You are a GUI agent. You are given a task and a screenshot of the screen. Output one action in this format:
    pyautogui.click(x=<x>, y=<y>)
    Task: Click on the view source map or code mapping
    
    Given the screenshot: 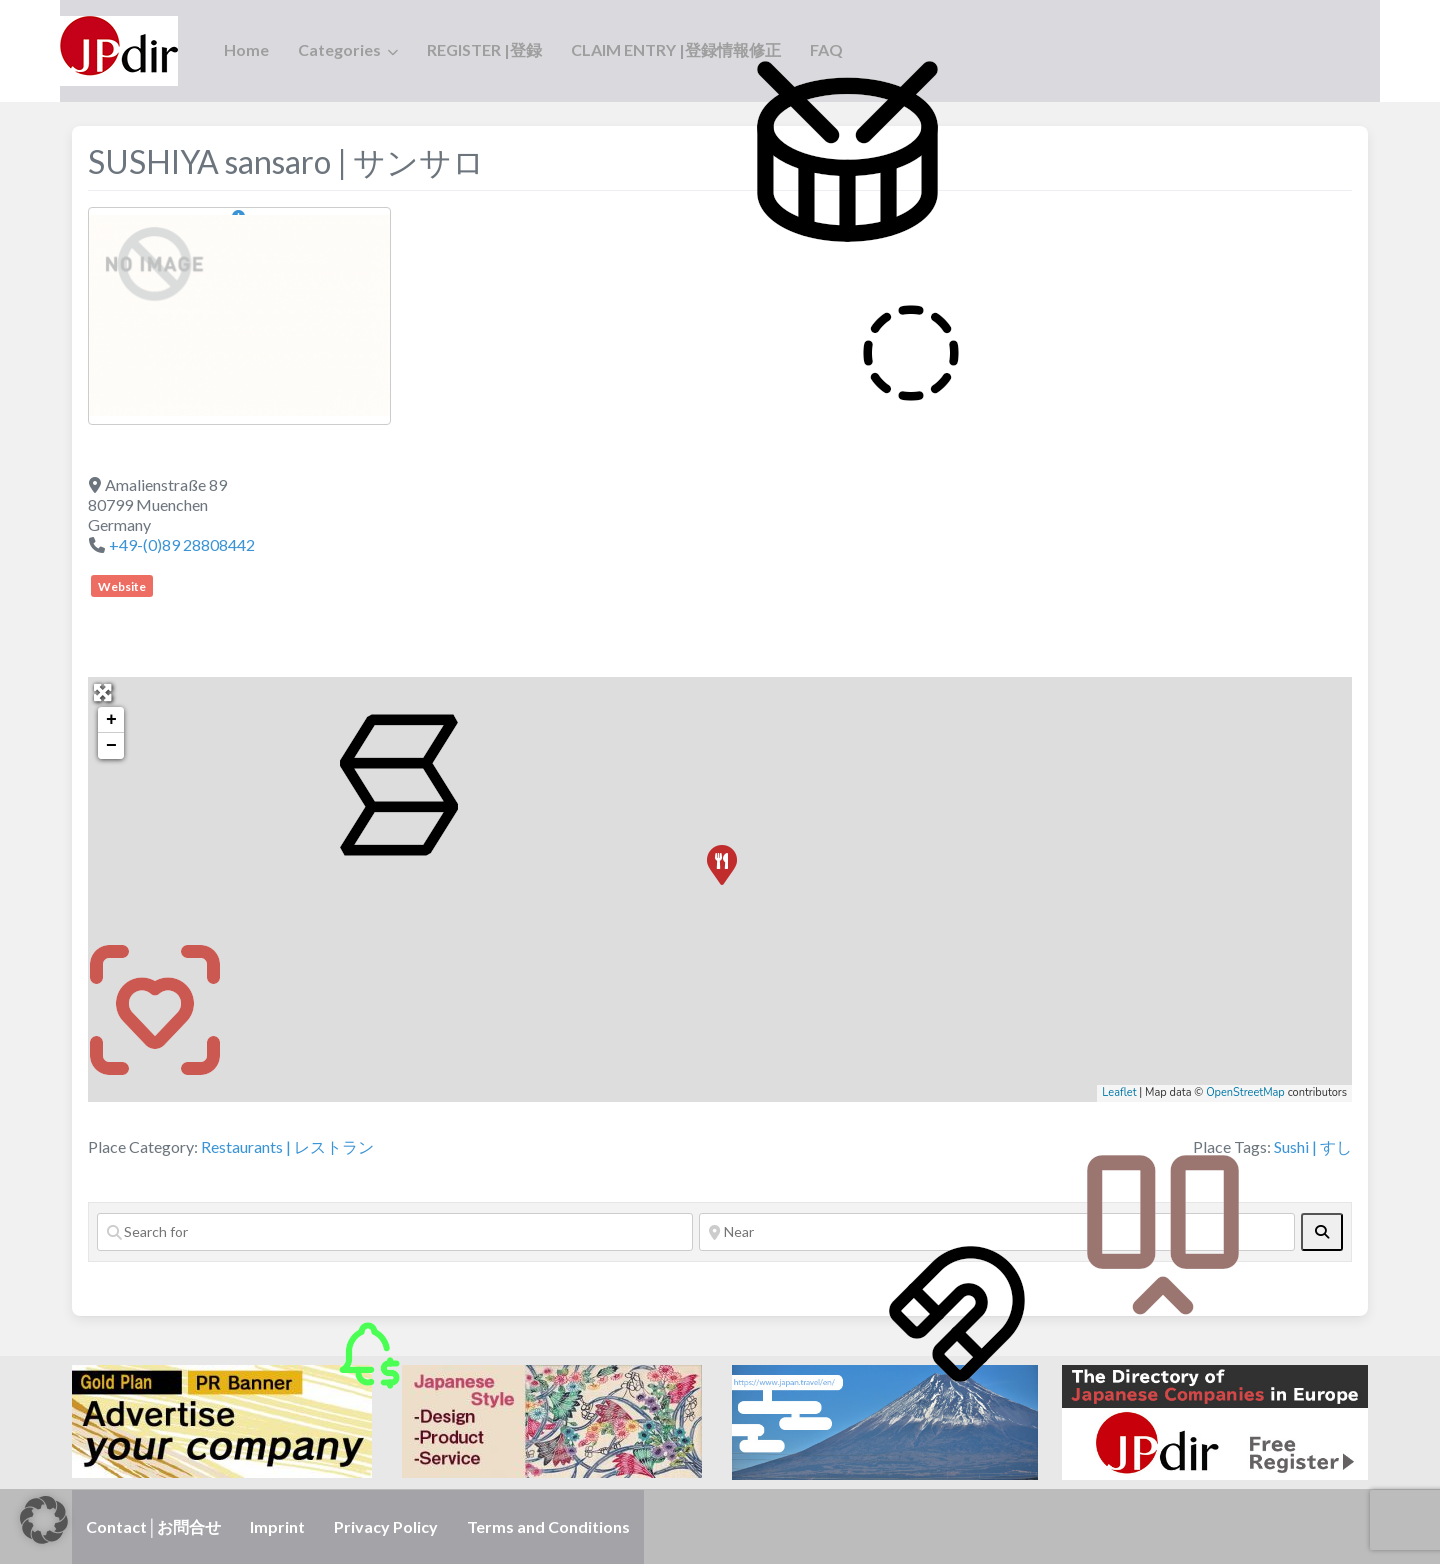 What is the action you would take?
    pyautogui.click(x=399, y=785)
    